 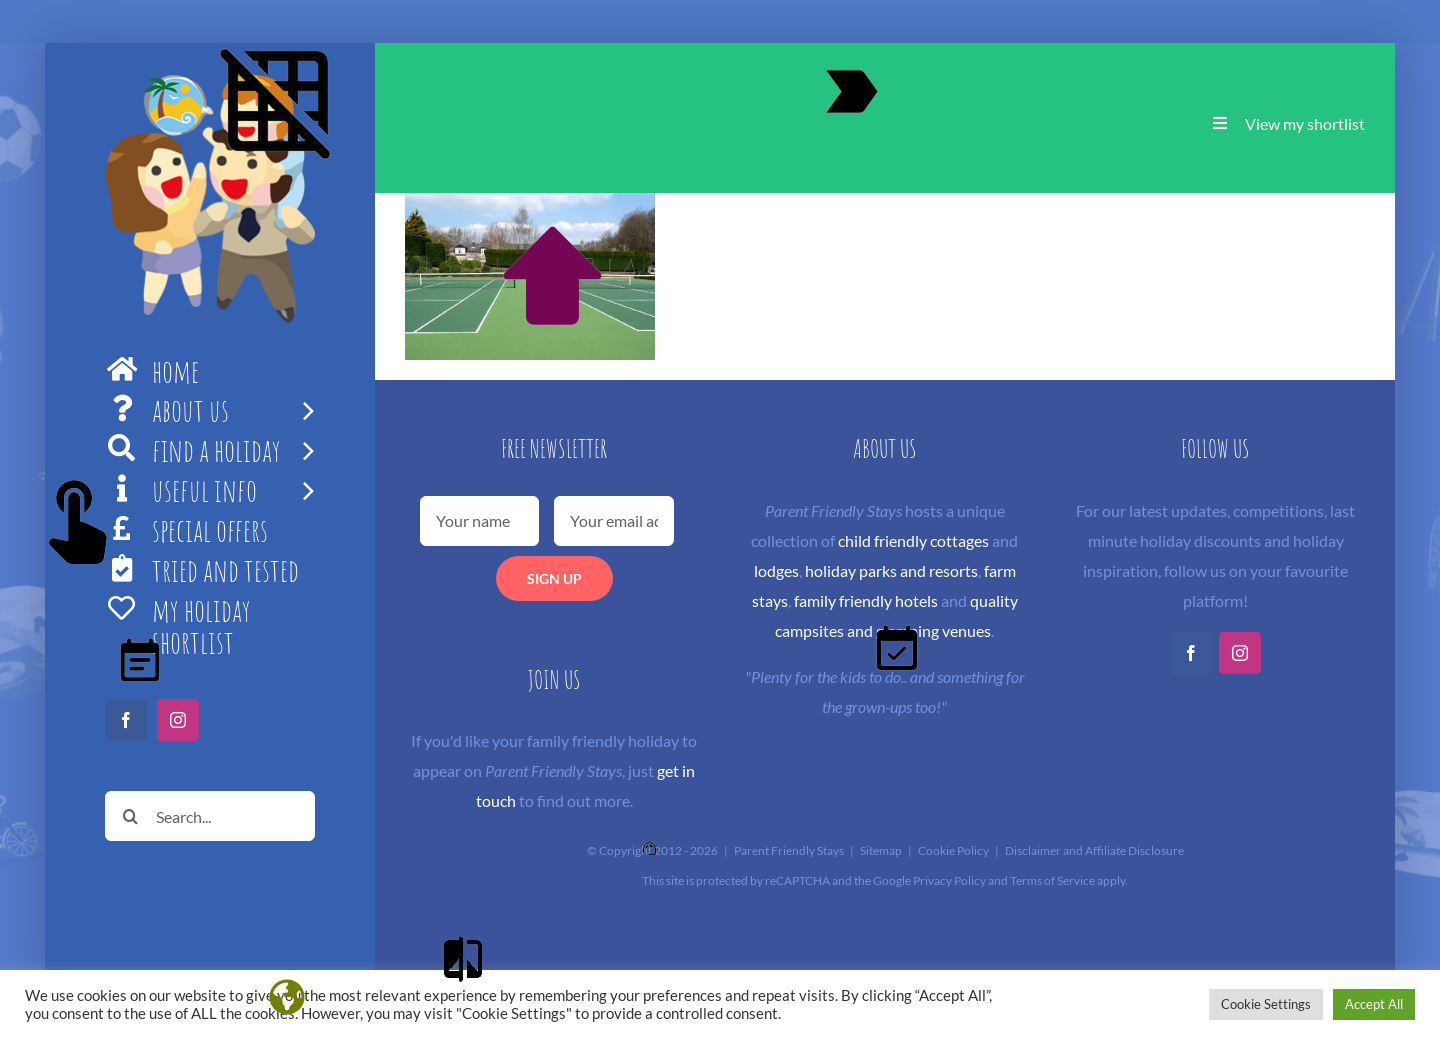 What do you see at coordinates (850, 91) in the screenshot?
I see `mark a message or item as important` at bounding box center [850, 91].